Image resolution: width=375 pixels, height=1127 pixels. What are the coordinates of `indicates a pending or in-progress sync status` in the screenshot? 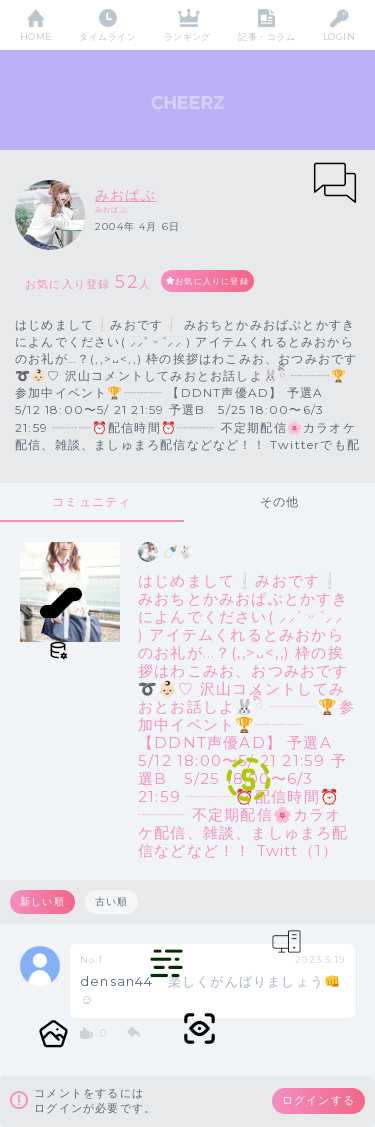 It's located at (248, 779).